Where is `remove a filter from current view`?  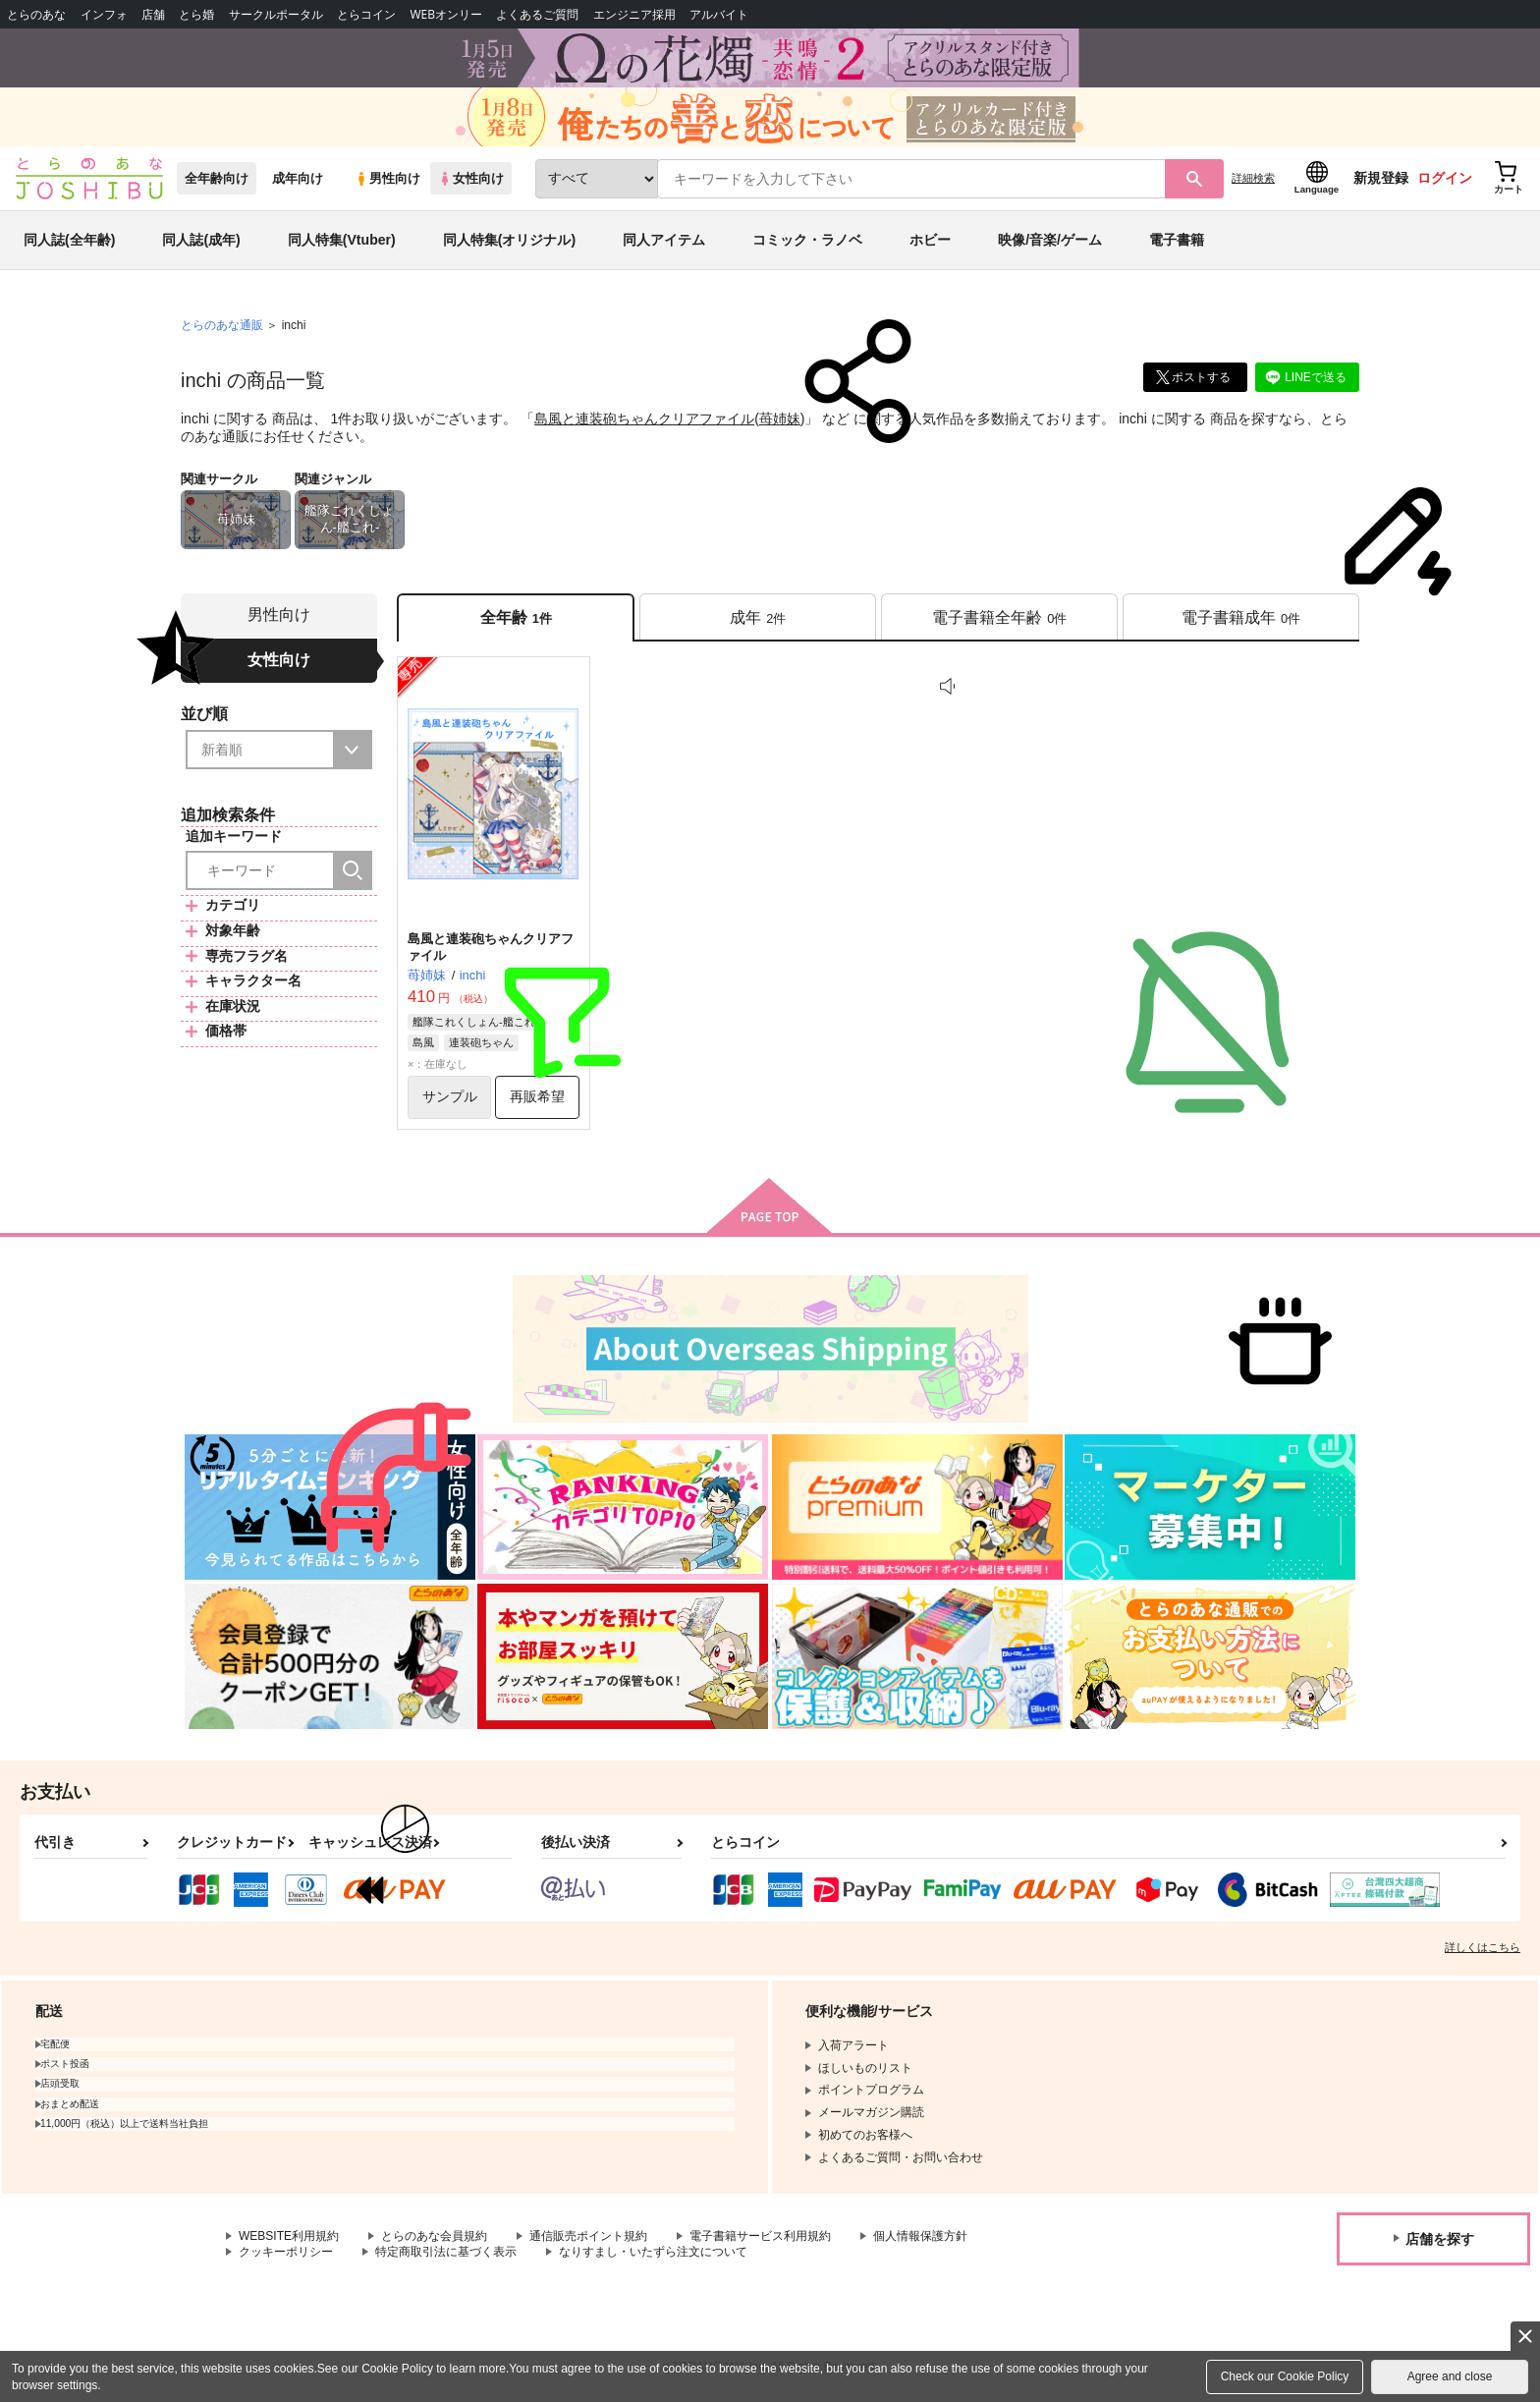
remove a filter from current view is located at coordinates (557, 1020).